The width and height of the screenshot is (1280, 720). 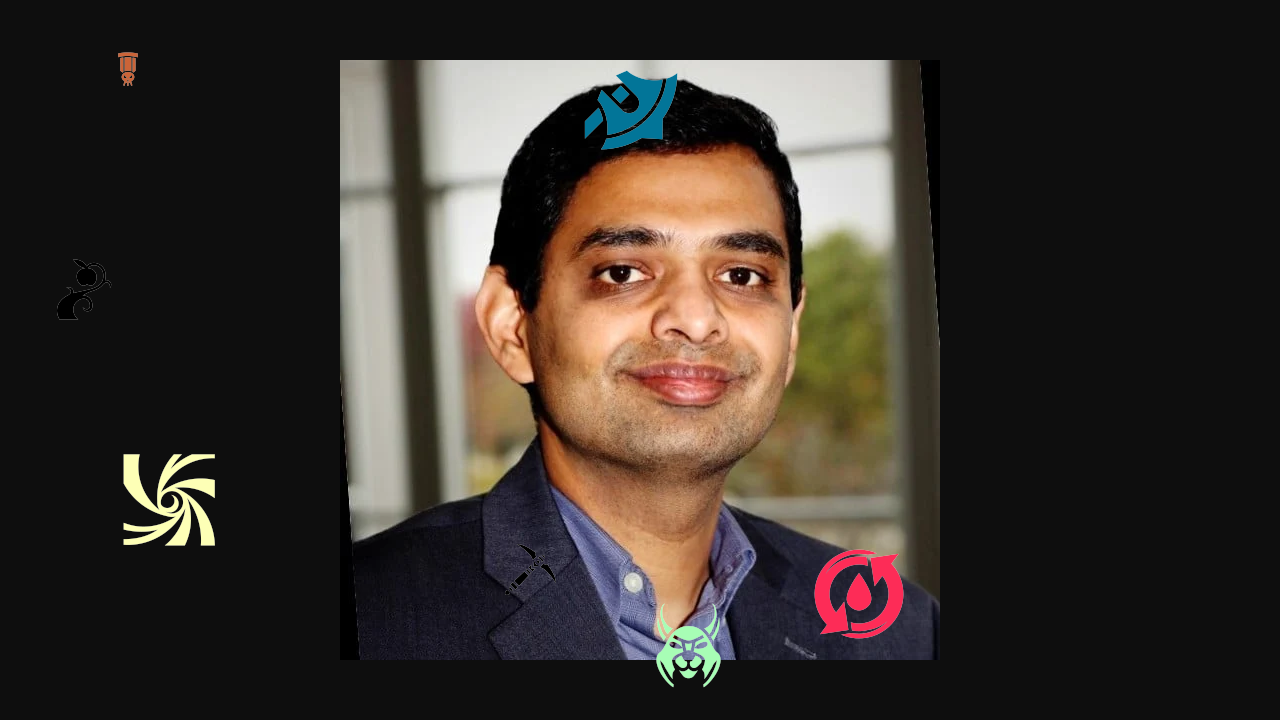 I want to click on select war pick weapon in game inventory, so click(x=530, y=569).